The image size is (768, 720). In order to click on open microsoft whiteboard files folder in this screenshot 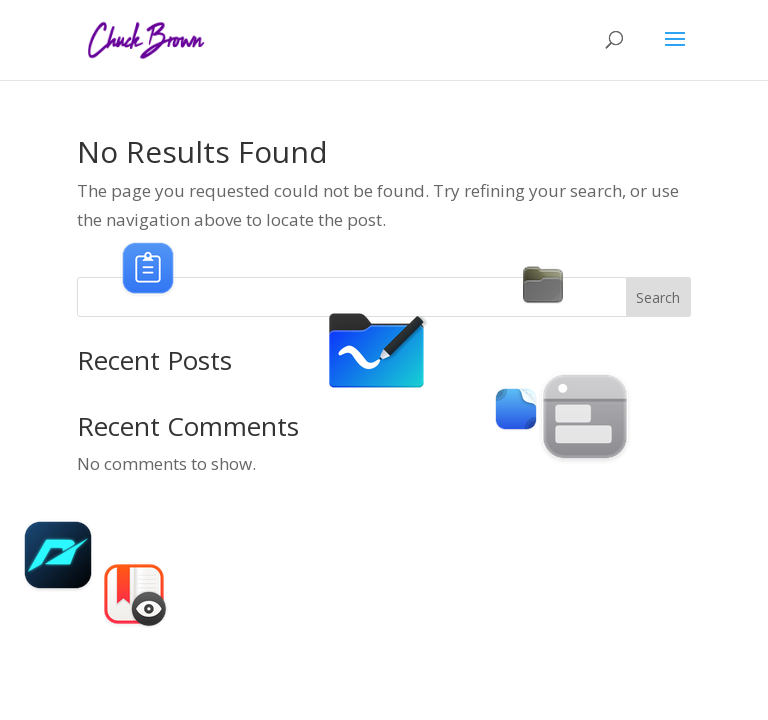, I will do `click(376, 353)`.